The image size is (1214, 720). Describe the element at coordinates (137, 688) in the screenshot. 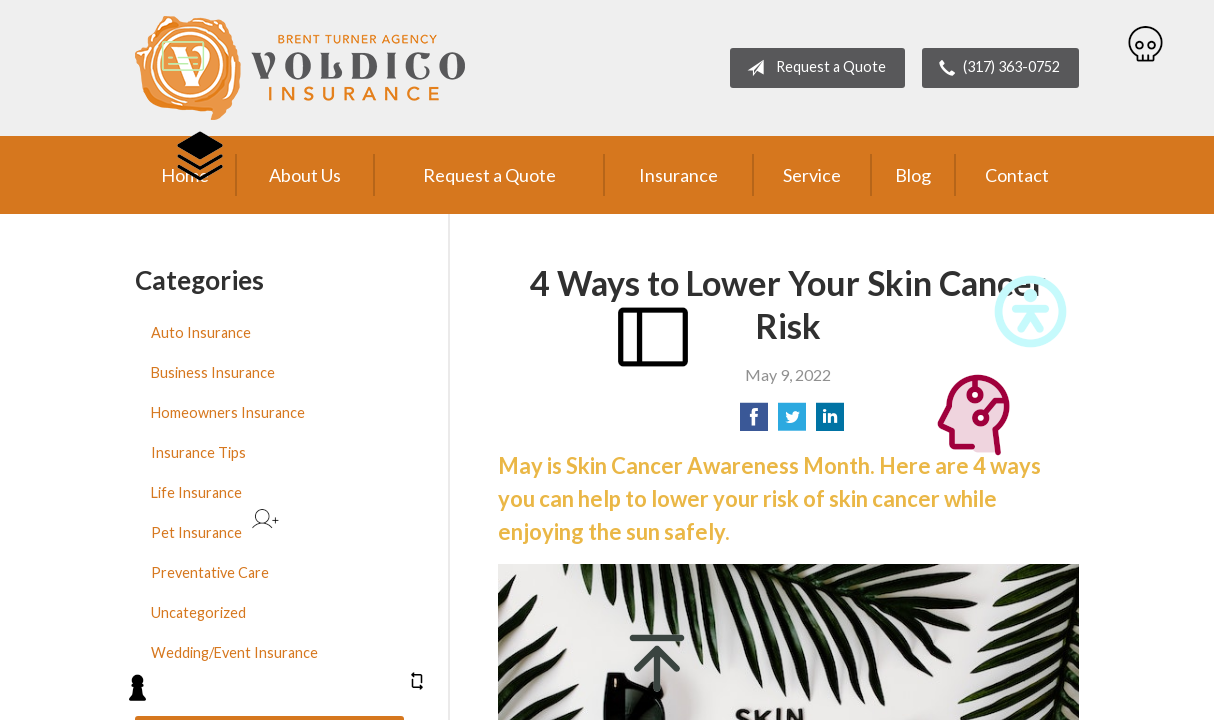

I see `play chess or access chess game` at that location.